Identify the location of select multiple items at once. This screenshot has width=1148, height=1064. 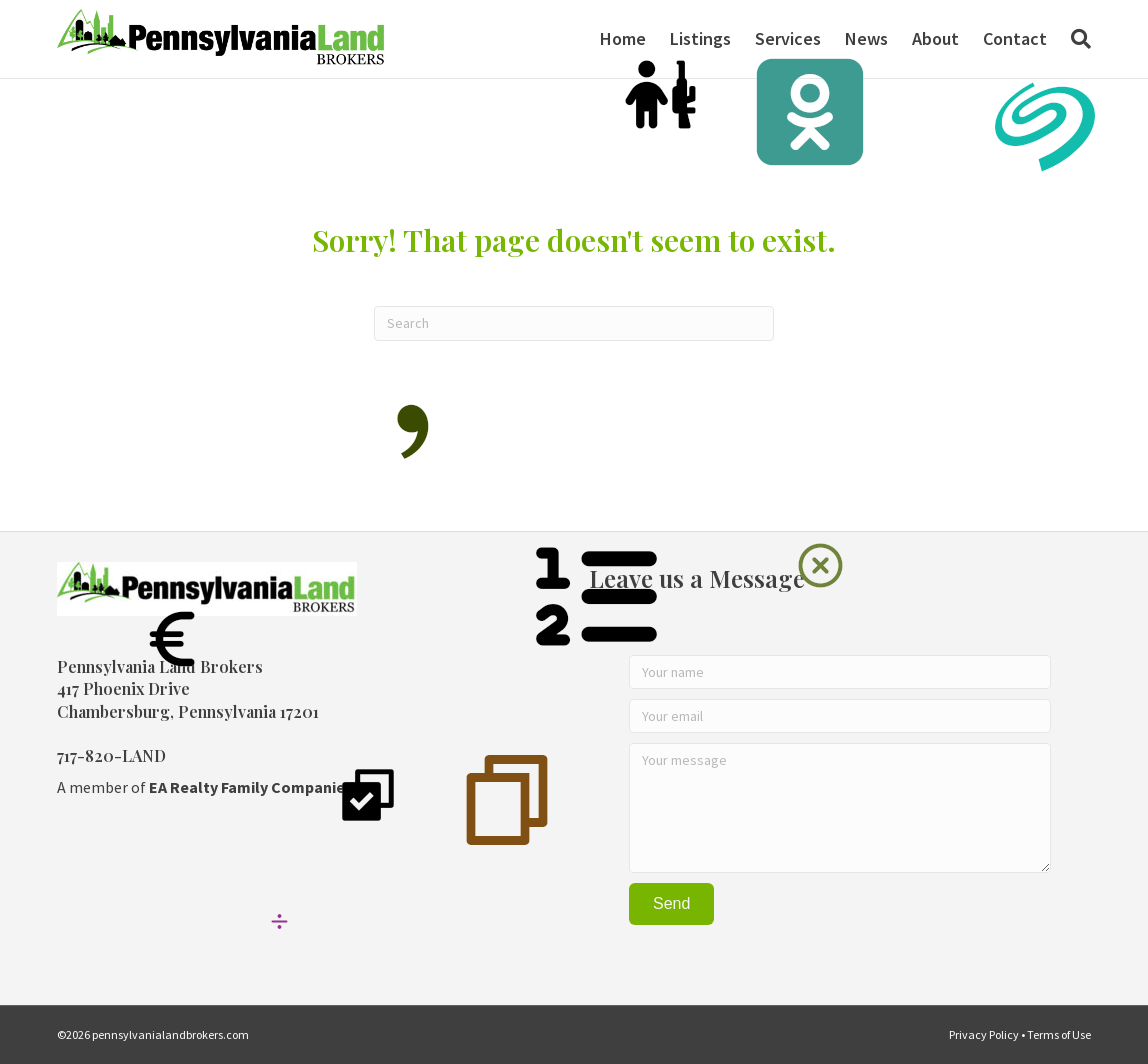
(368, 795).